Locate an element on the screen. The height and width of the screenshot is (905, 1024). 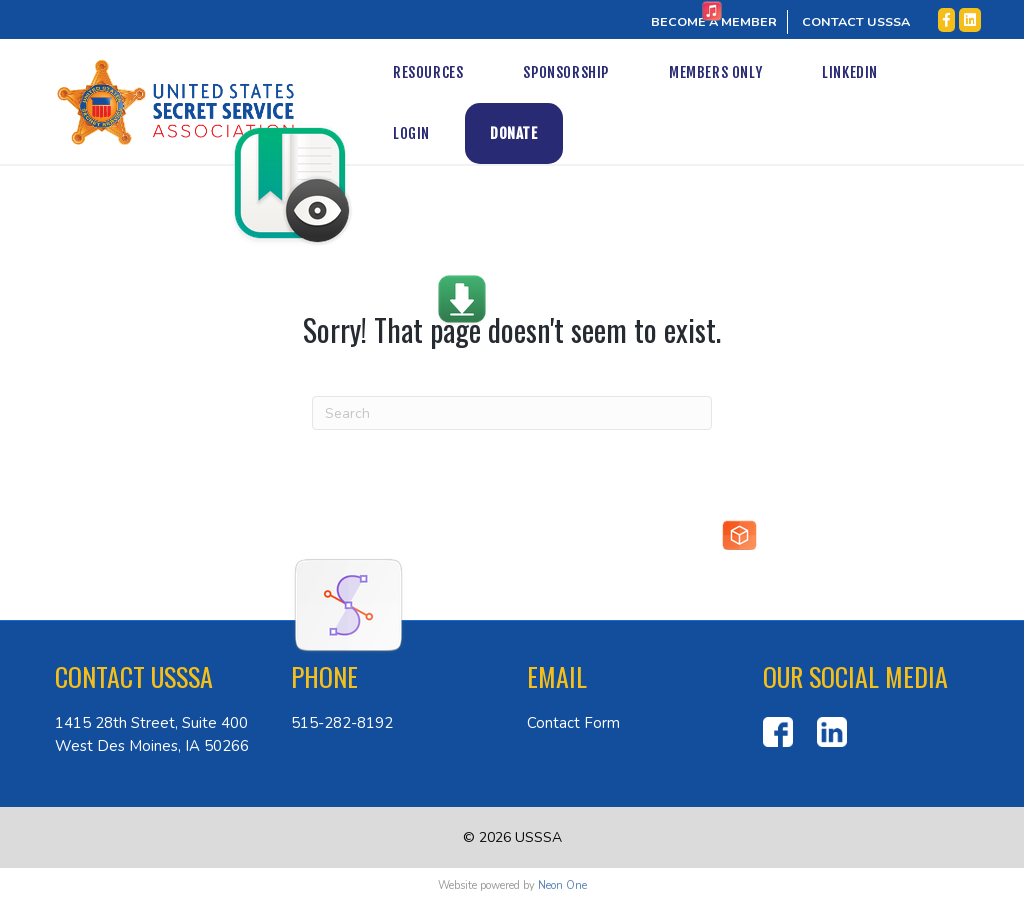
download videos from YouTube for offline viewing is located at coordinates (462, 299).